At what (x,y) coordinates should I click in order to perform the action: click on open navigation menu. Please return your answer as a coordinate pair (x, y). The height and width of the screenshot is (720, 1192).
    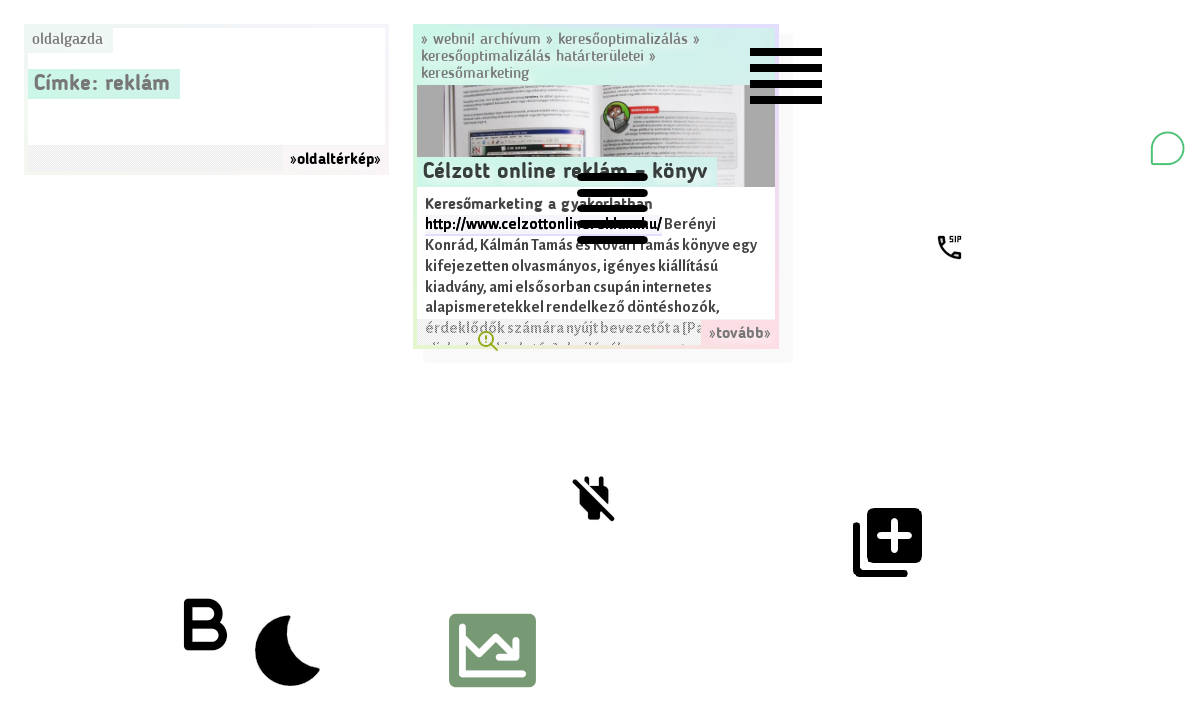
    Looking at the image, I should click on (786, 76).